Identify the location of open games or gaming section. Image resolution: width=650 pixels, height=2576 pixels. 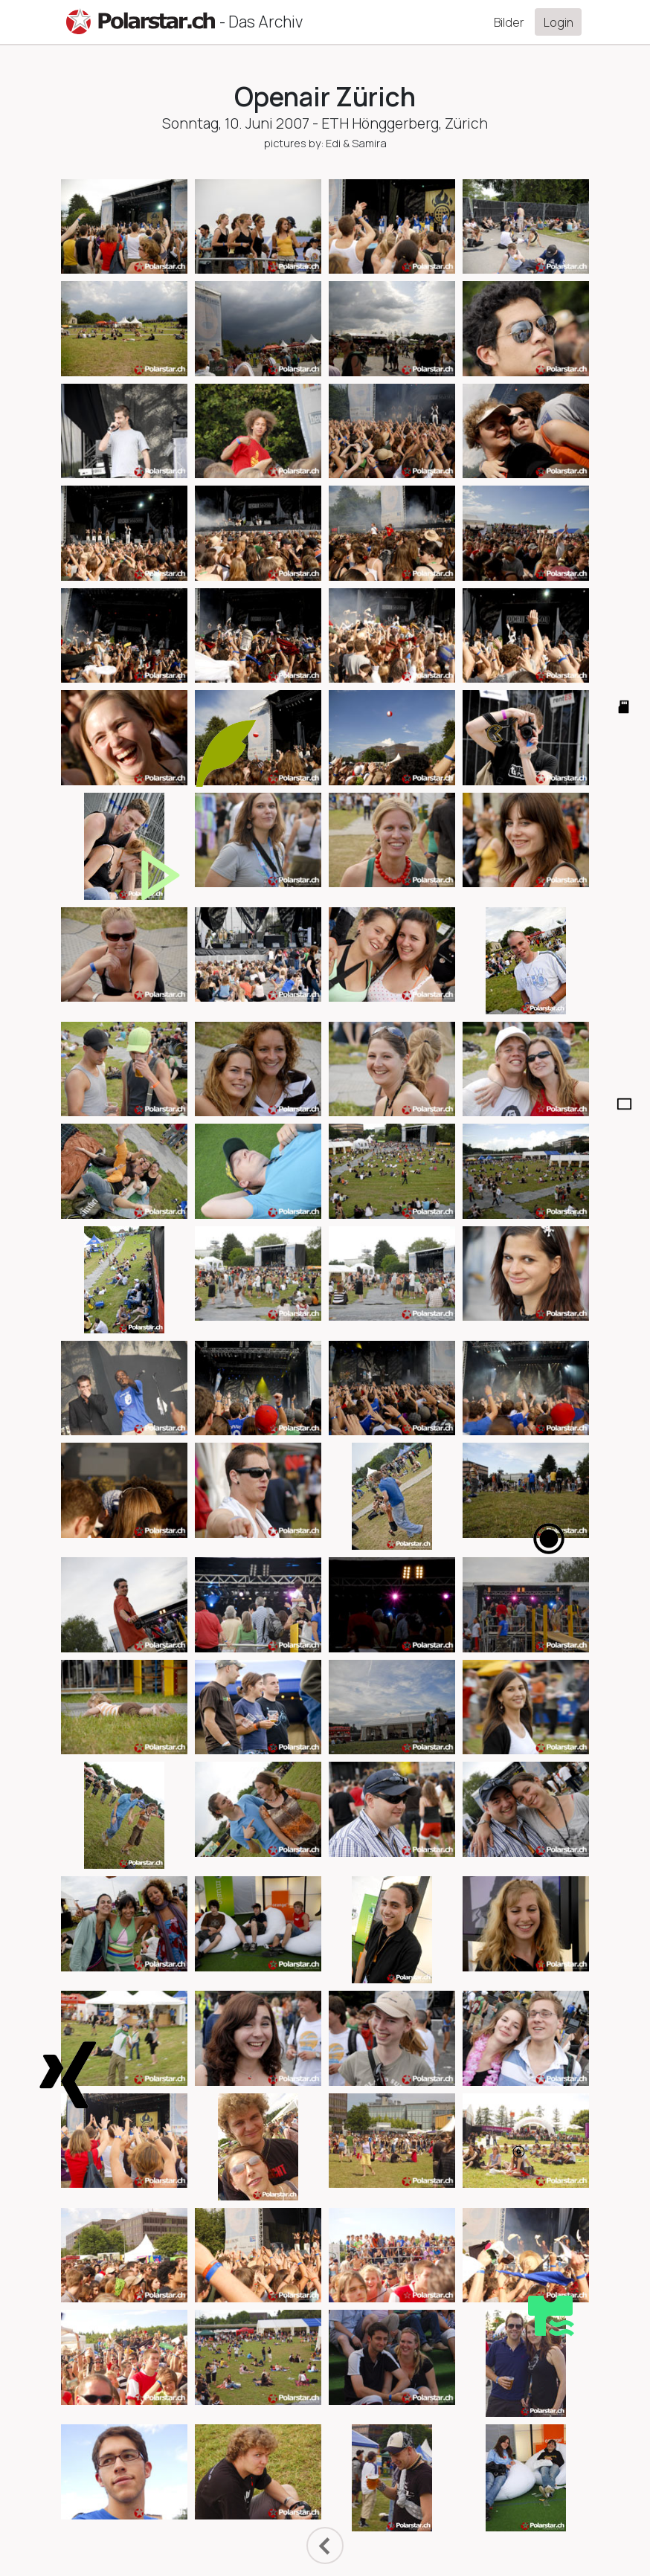
(495, 733).